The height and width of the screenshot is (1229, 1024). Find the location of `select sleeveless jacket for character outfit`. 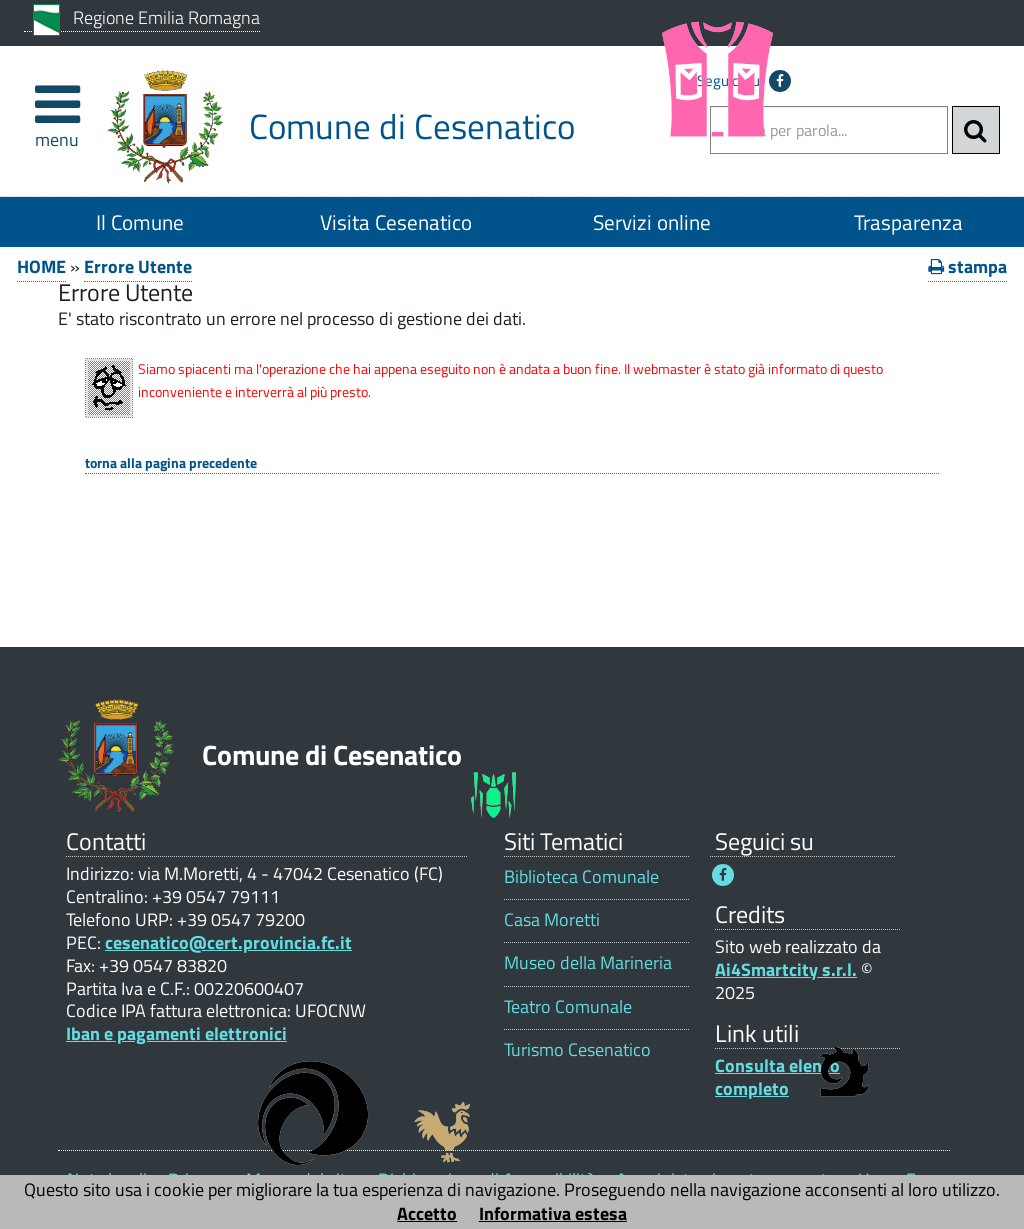

select sleeveless jacket for character outfit is located at coordinates (717, 75).